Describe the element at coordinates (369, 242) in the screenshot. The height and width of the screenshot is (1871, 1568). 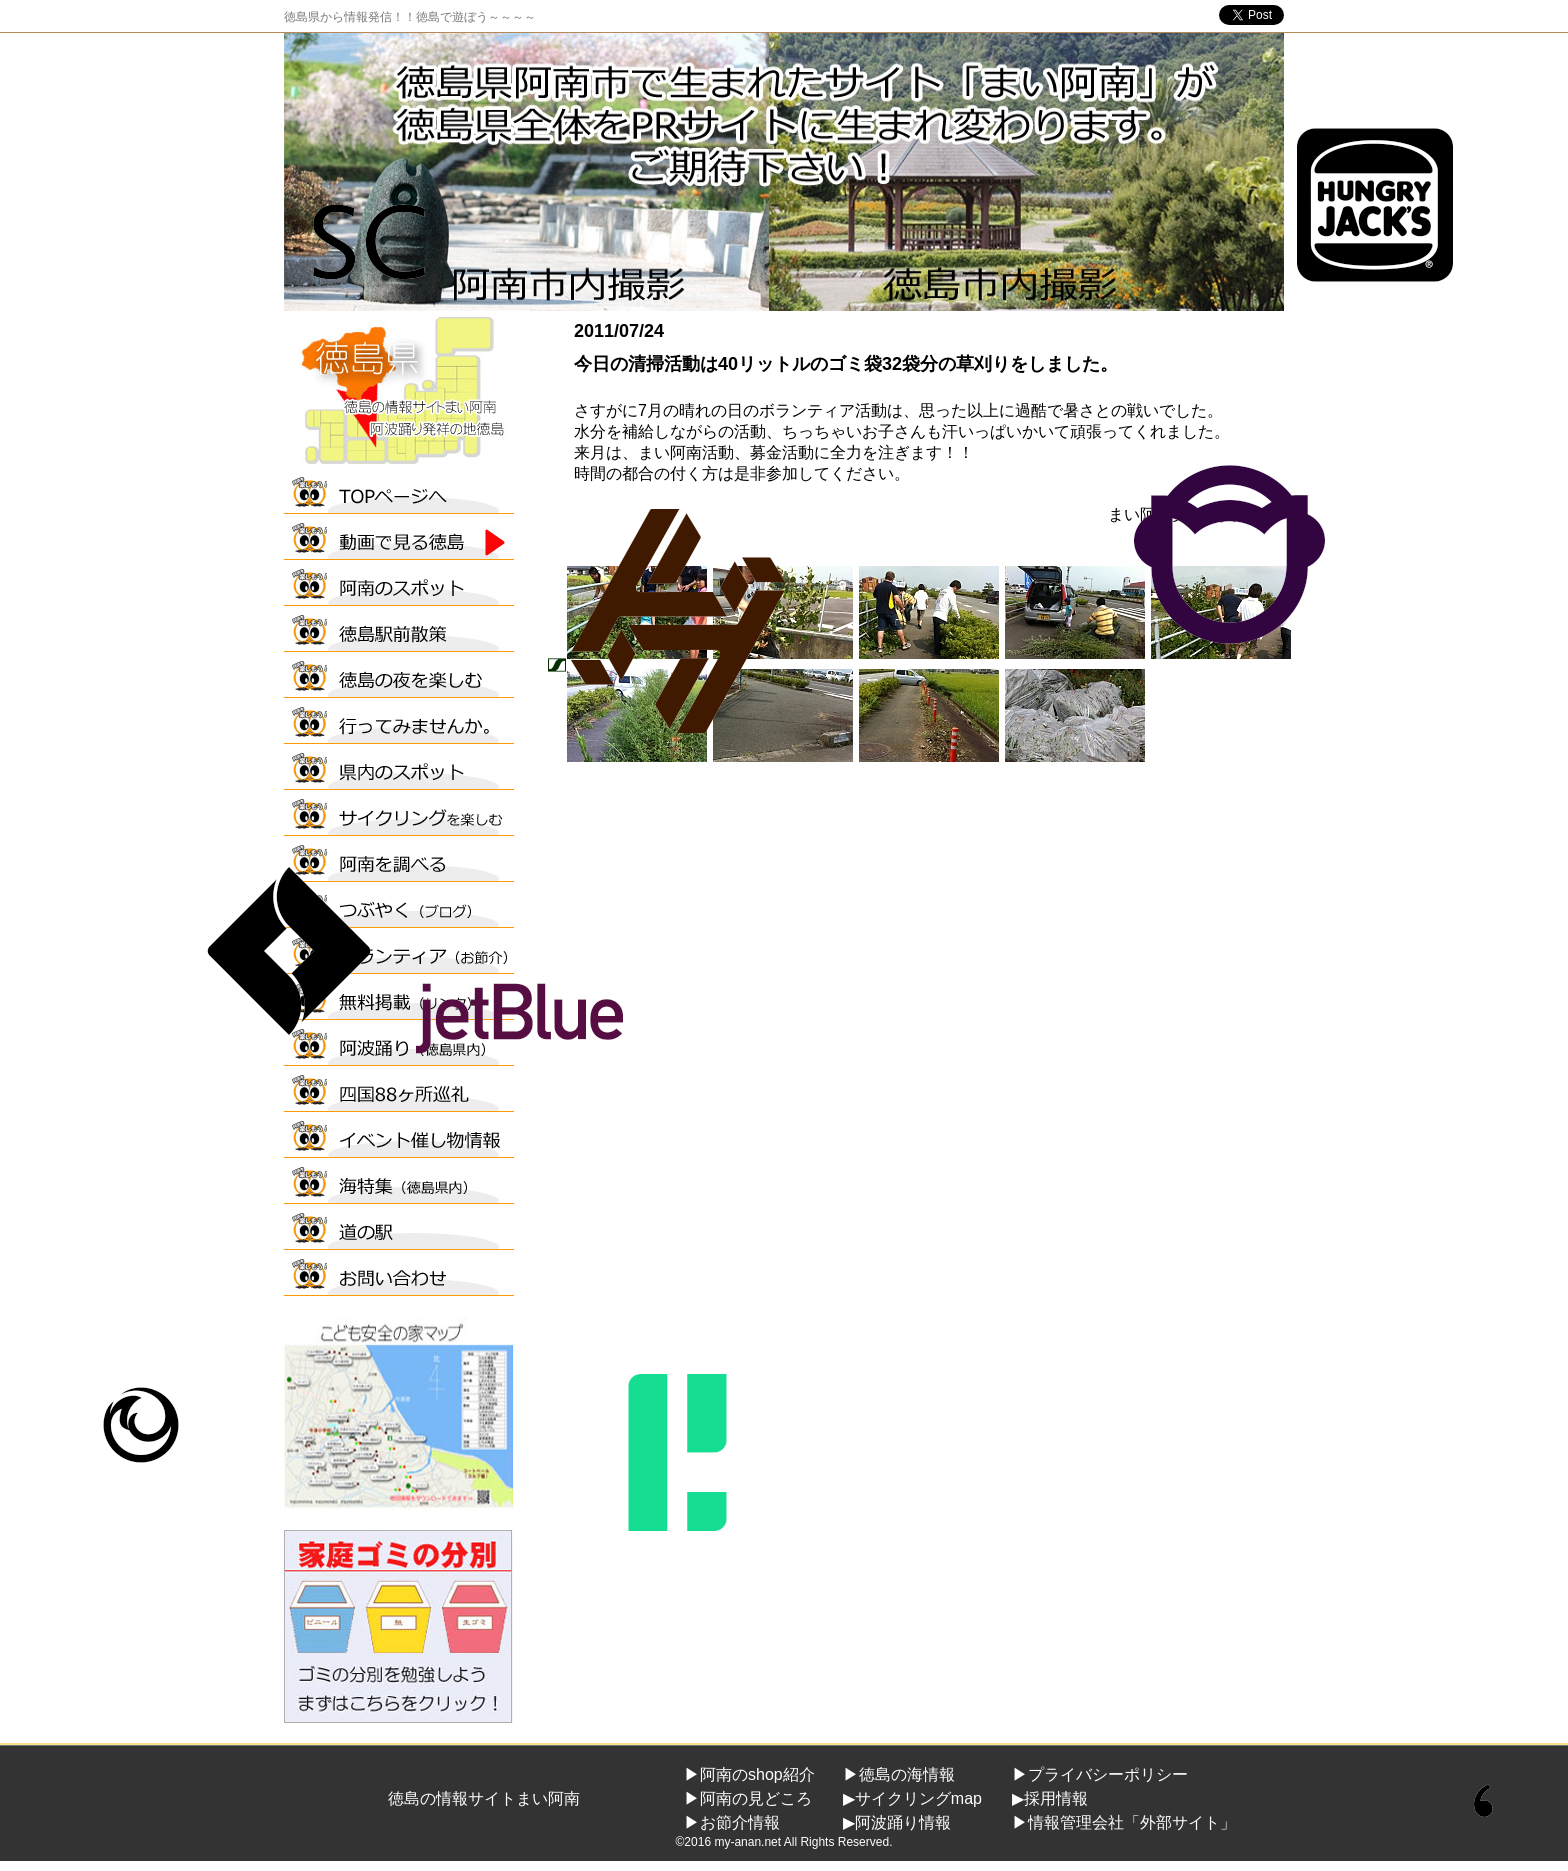
I see `link to Scopus academic database` at that location.